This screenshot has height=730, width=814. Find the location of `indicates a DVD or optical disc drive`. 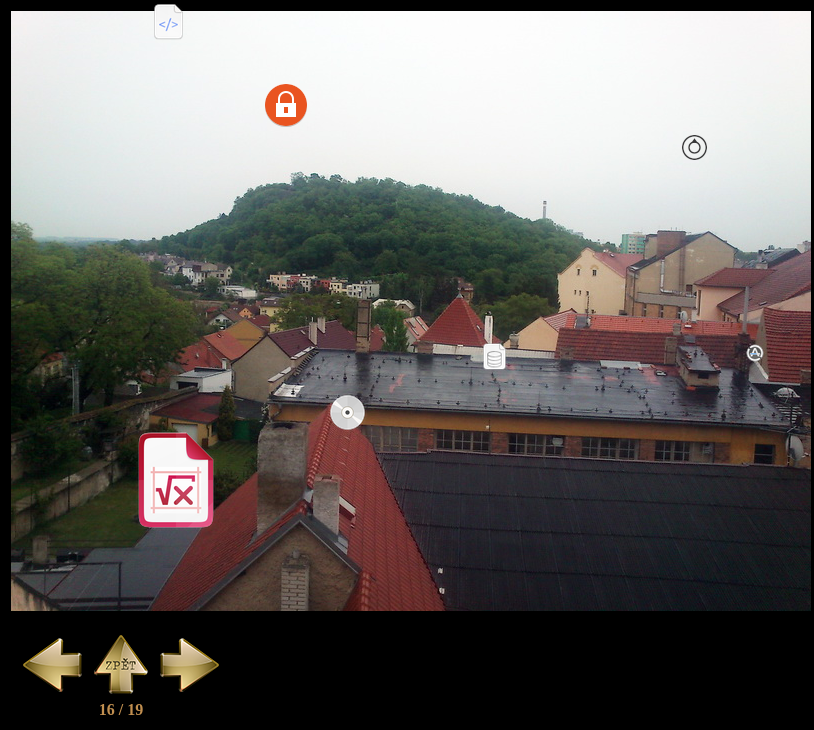

indicates a DVD or optical disc drive is located at coordinates (347, 412).